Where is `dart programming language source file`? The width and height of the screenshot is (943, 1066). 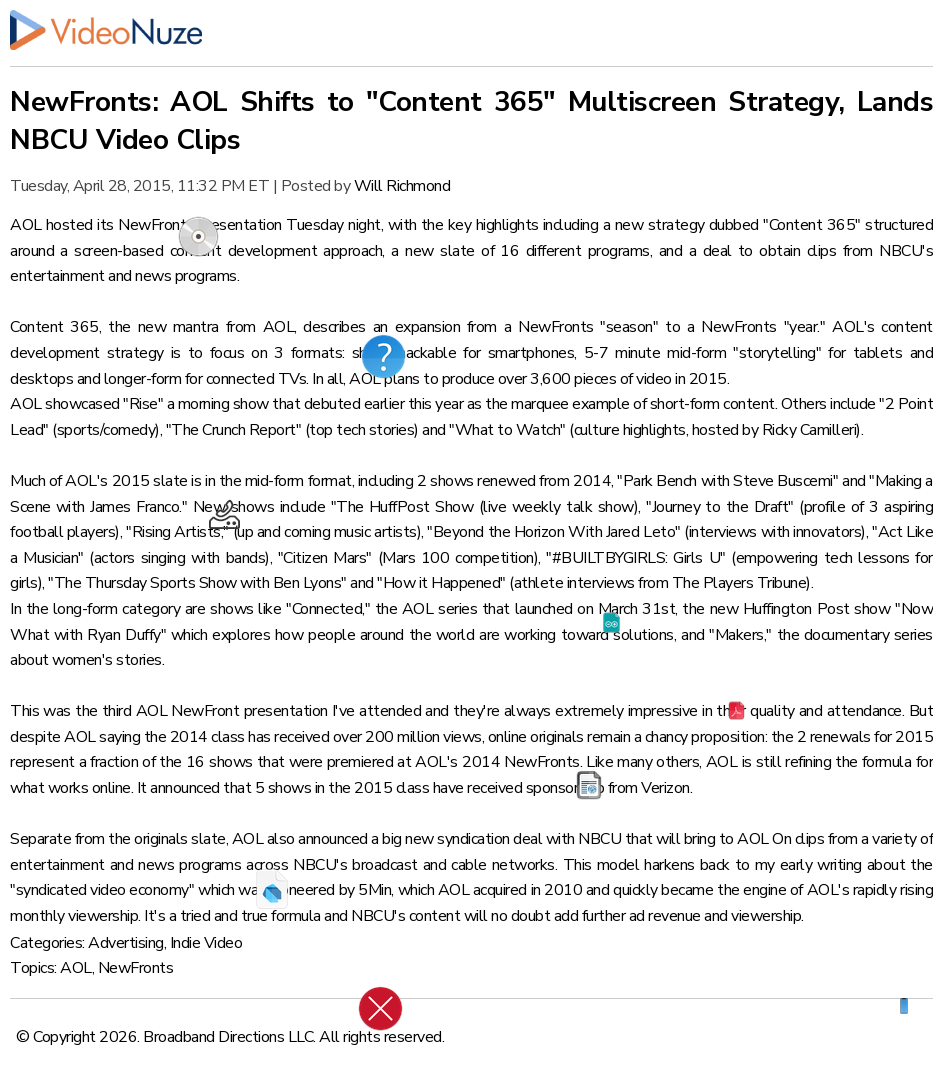 dart programming language source file is located at coordinates (272, 889).